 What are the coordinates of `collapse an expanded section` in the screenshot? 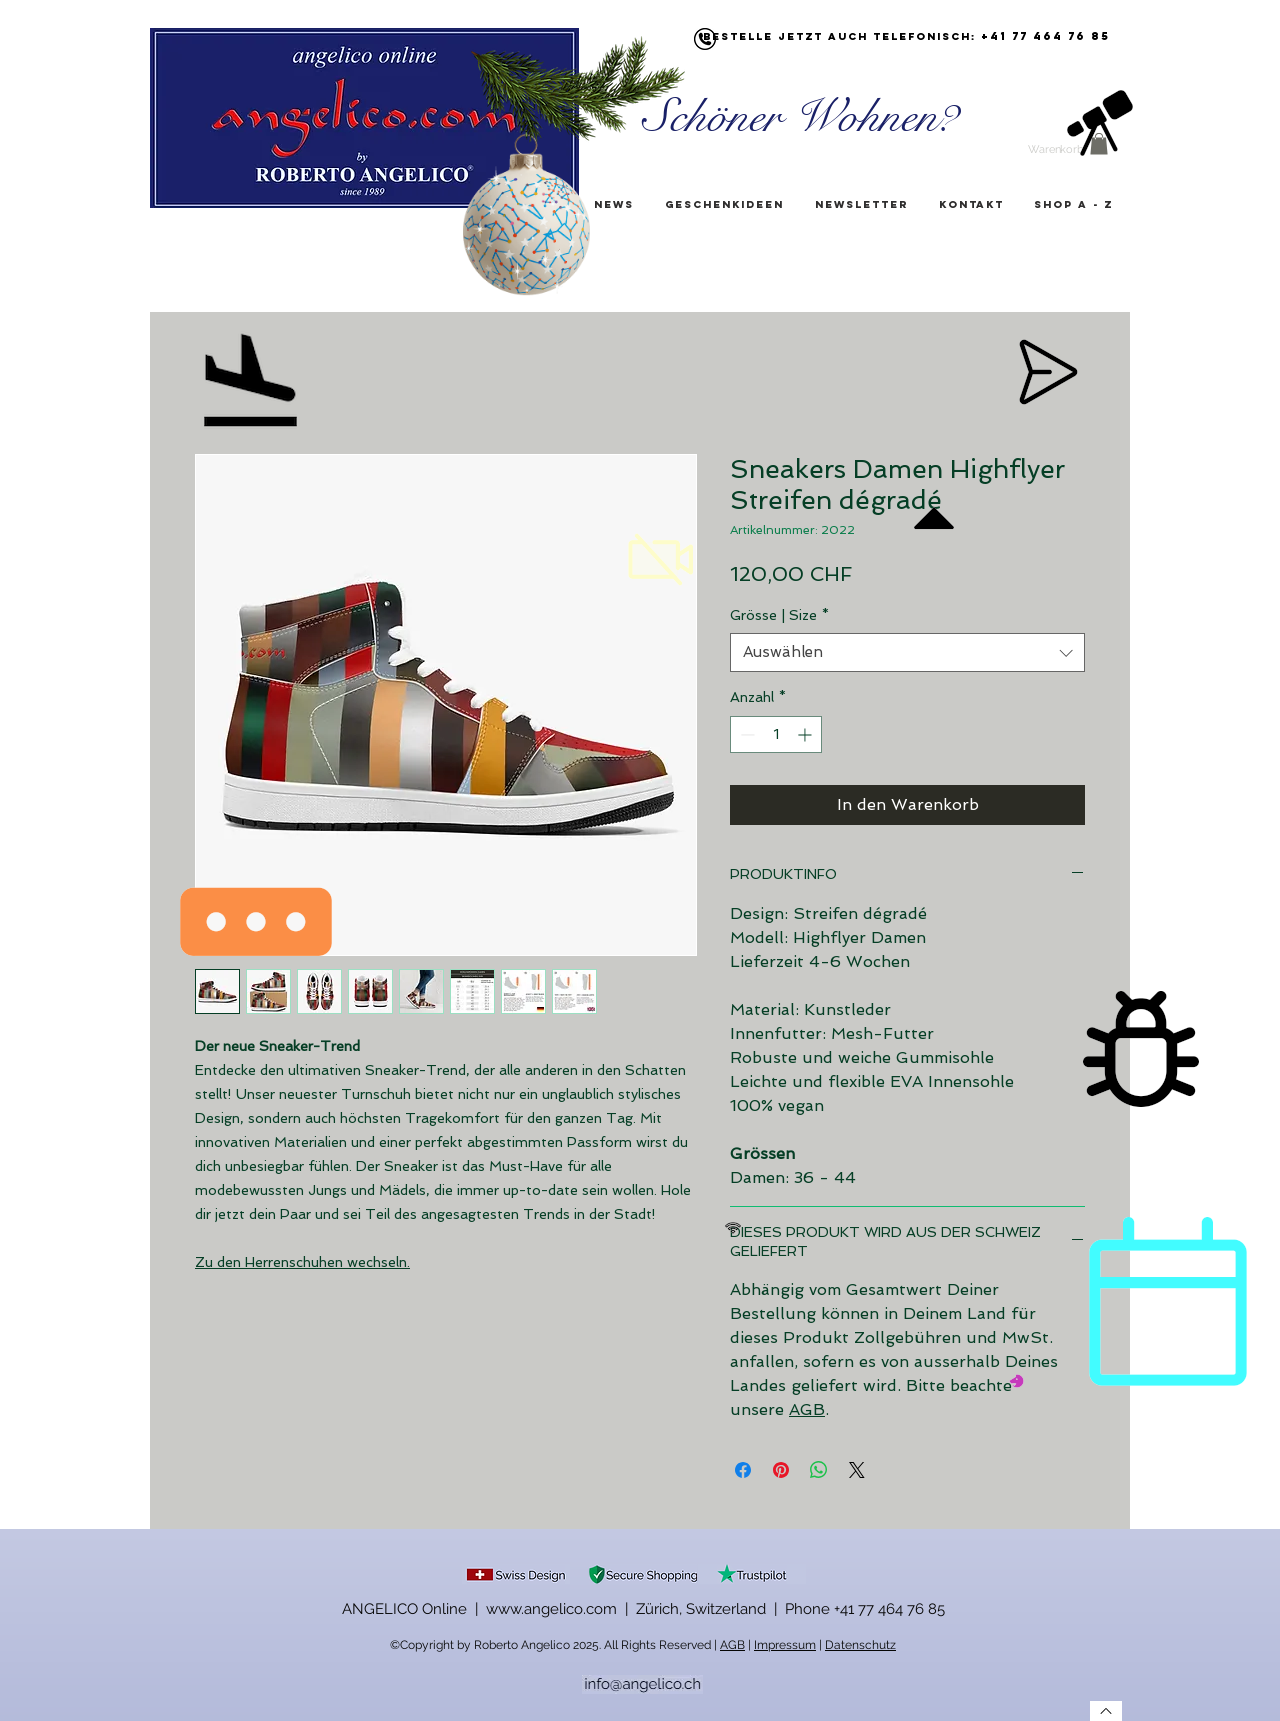 It's located at (934, 518).